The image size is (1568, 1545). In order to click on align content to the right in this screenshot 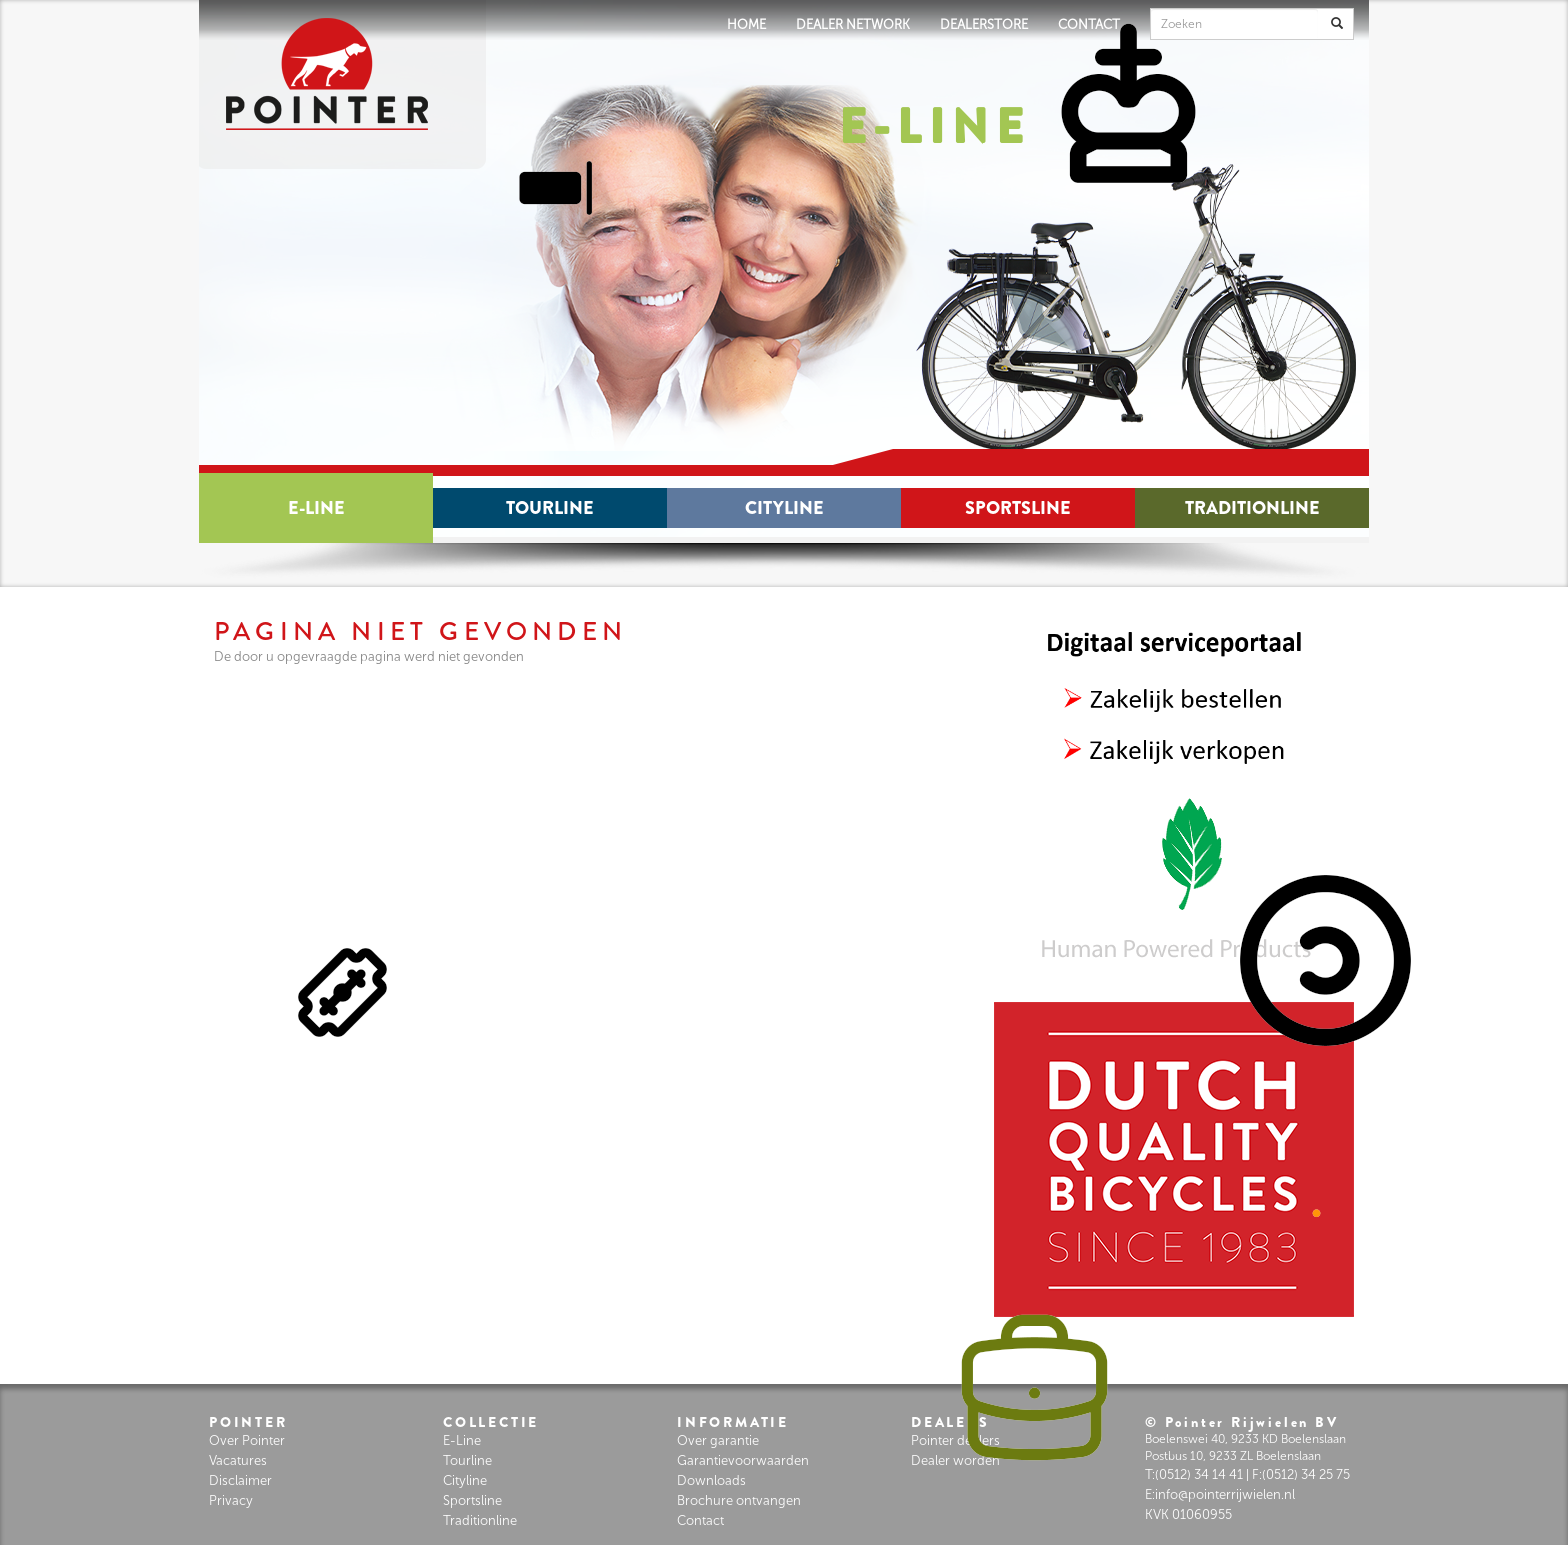, I will do `click(557, 188)`.